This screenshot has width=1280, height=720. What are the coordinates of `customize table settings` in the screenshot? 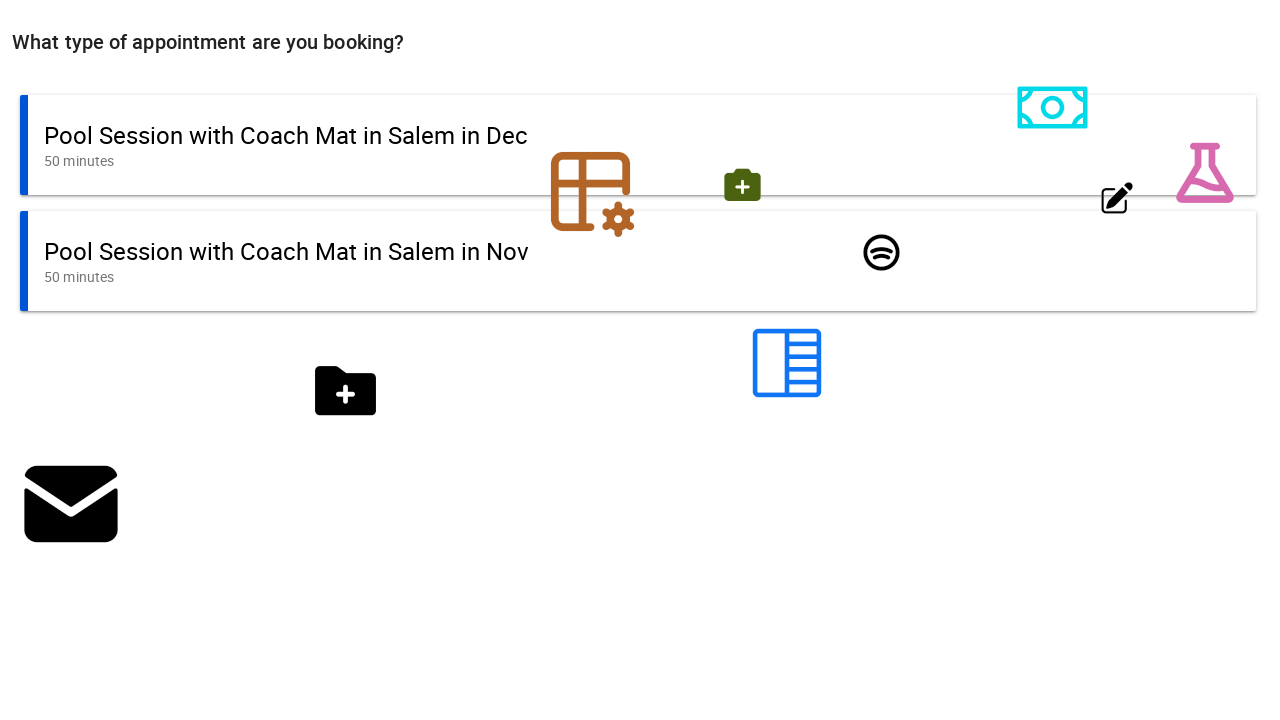 It's located at (590, 191).